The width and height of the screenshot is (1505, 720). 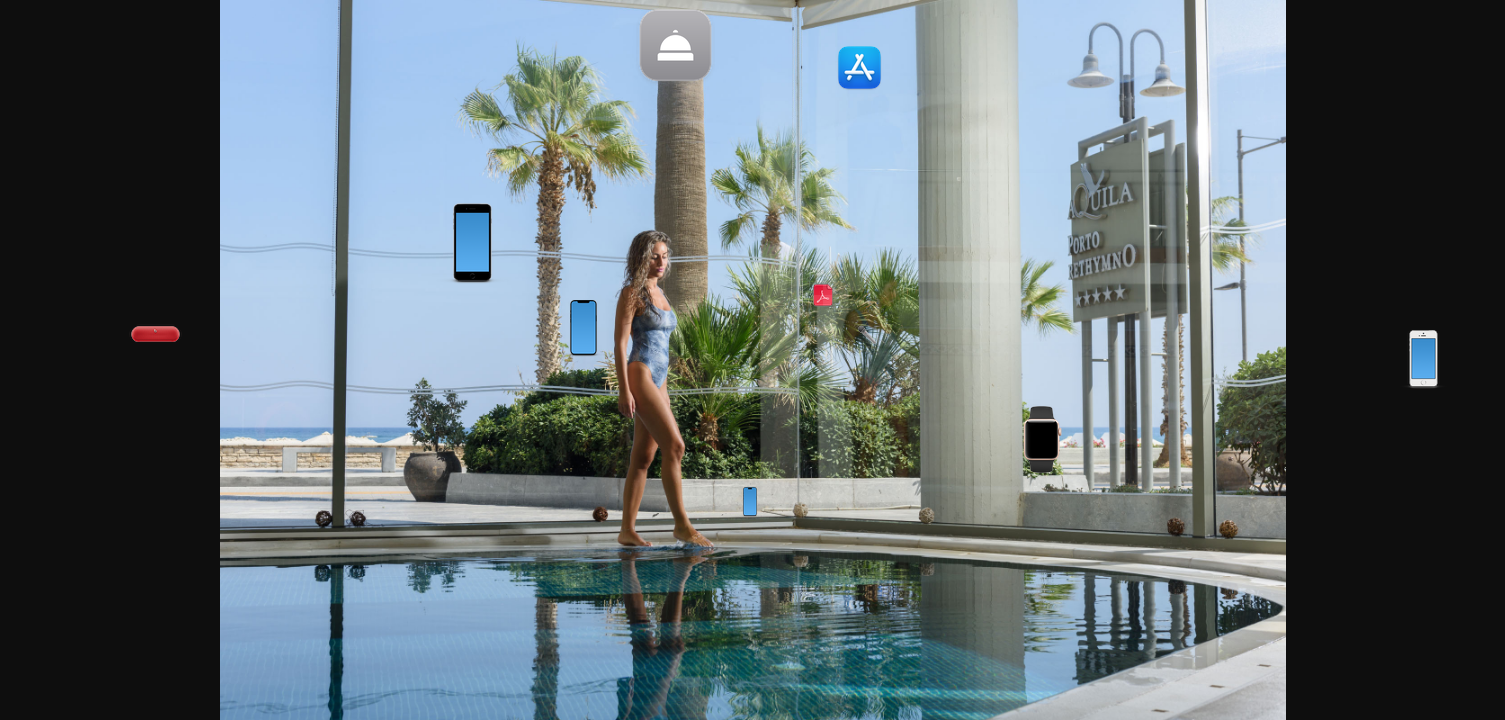 What do you see at coordinates (1041, 439) in the screenshot?
I see `manage connected Apple Watch device` at bounding box center [1041, 439].